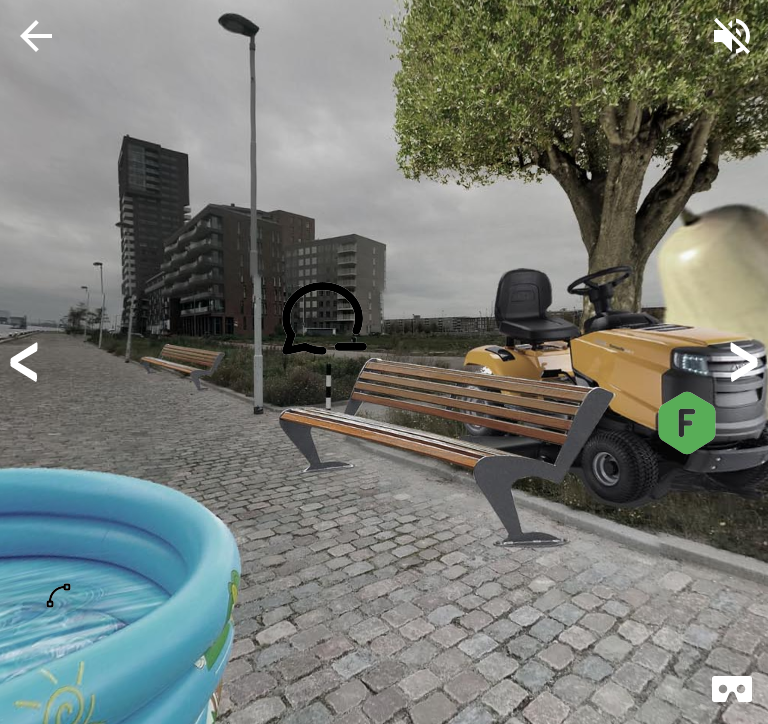 The height and width of the screenshot is (724, 768). What do you see at coordinates (687, 423) in the screenshot?
I see `indicates a file or item starting with the letter F` at bounding box center [687, 423].